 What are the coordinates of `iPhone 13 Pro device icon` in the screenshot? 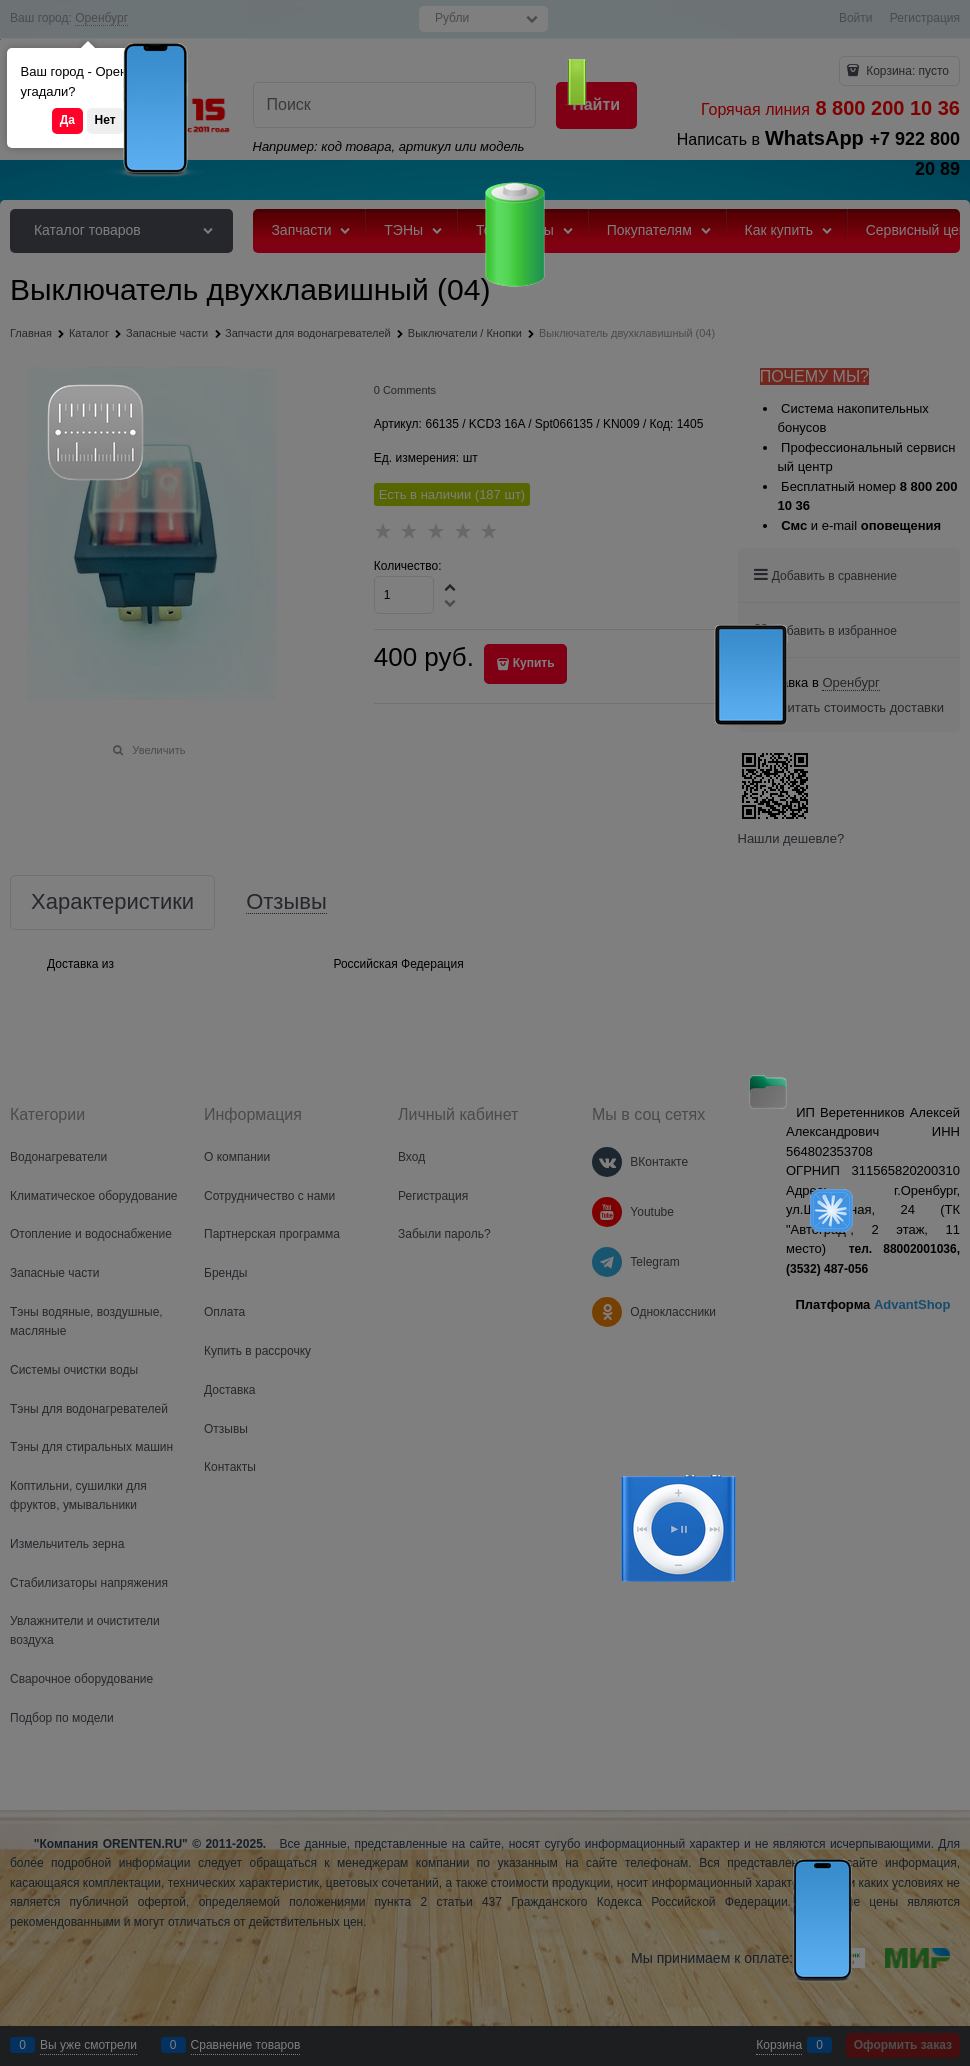 It's located at (155, 110).